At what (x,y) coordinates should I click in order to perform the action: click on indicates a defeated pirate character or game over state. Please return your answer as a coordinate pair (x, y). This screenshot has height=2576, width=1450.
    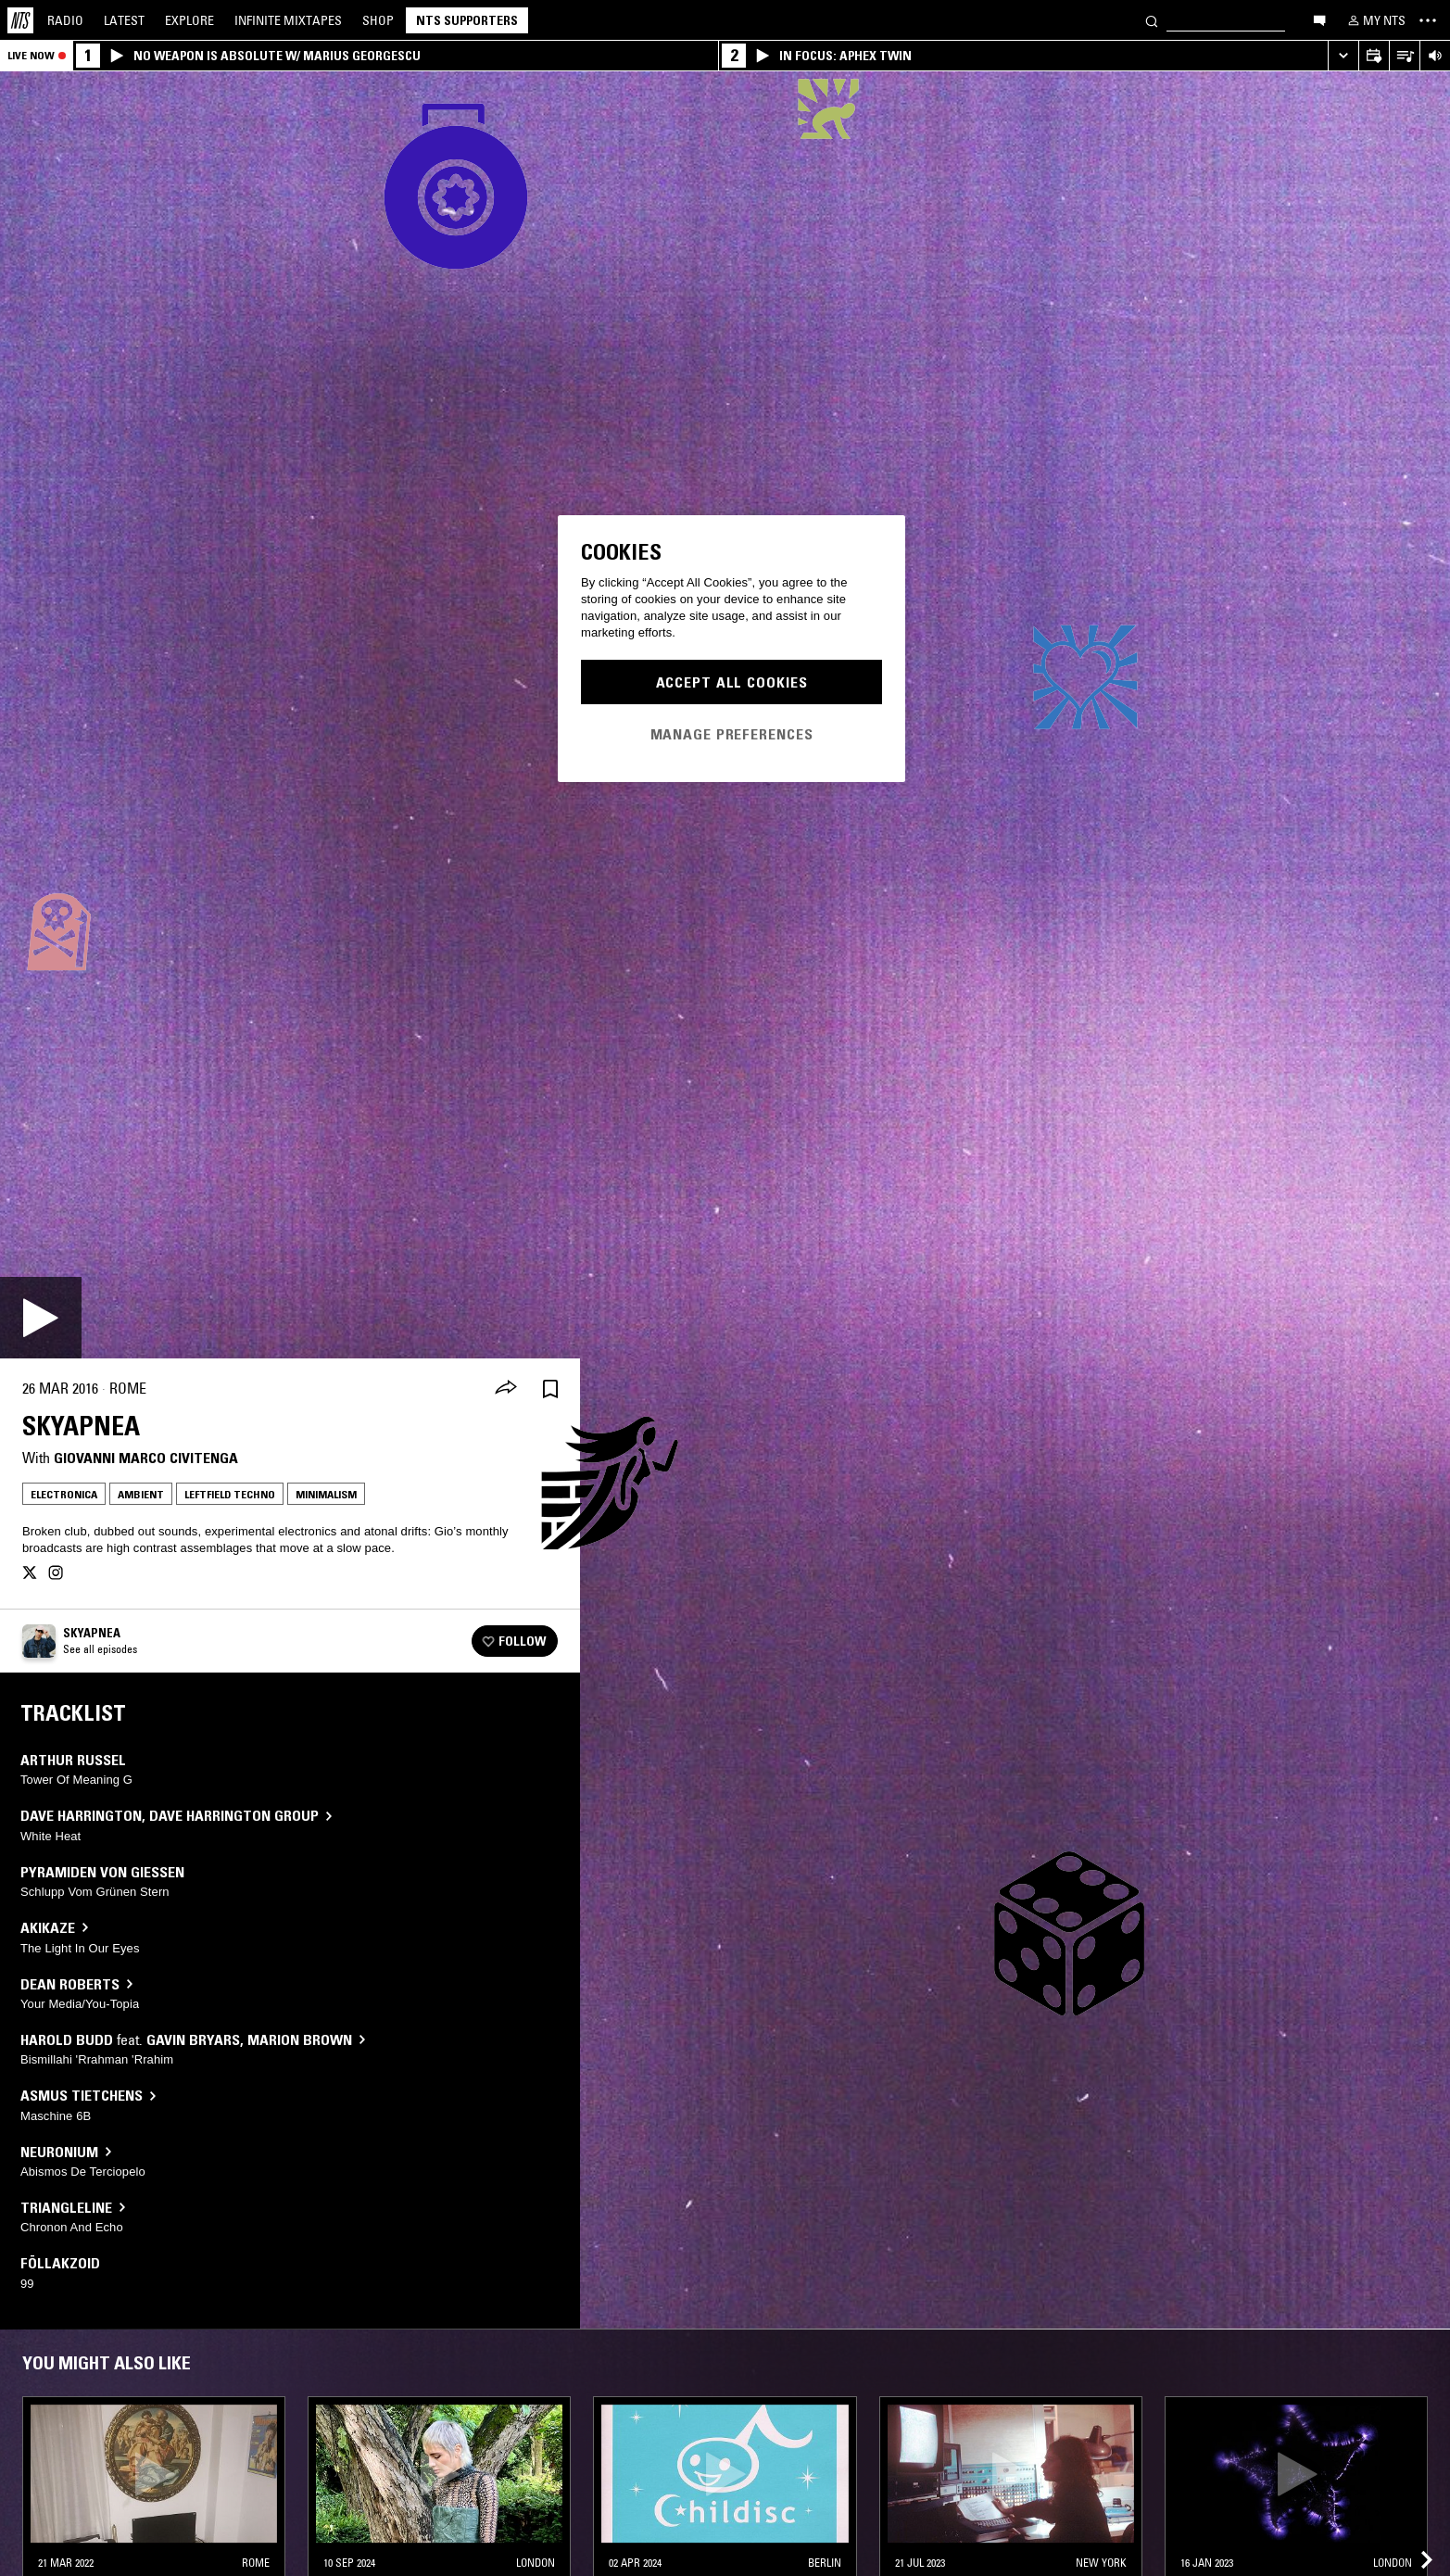
    Looking at the image, I should click on (57, 932).